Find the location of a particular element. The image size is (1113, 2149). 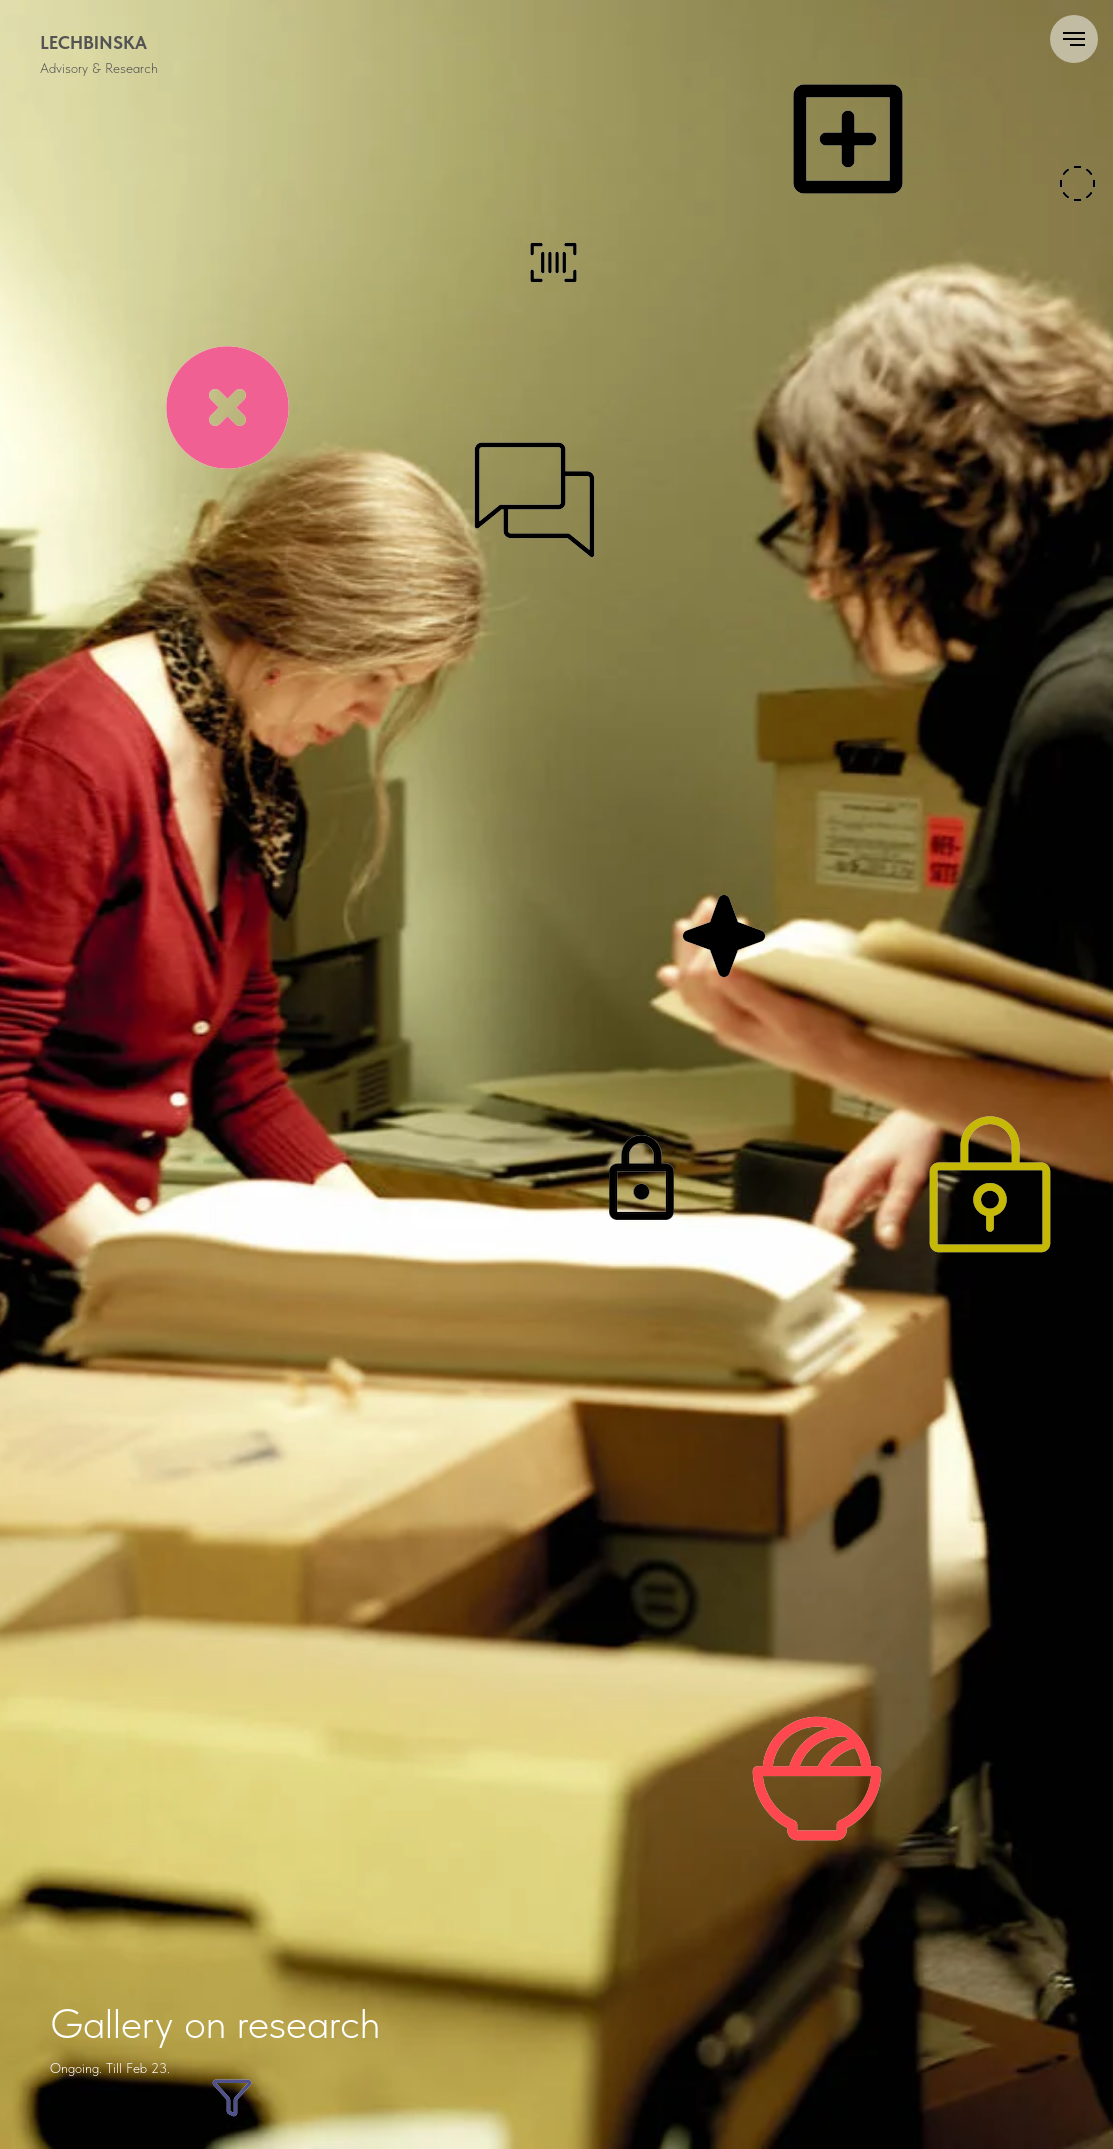

view food or meal options is located at coordinates (817, 1781).